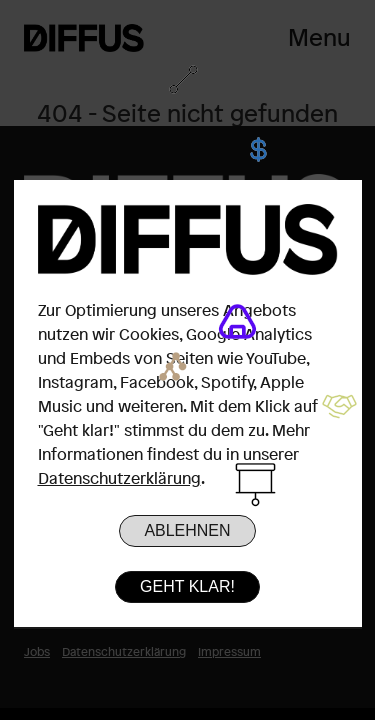 This screenshot has height=720, width=375. Describe the element at coordinates (183, 79) in the screenshot. I see `draw a line segment between two points` at that location.